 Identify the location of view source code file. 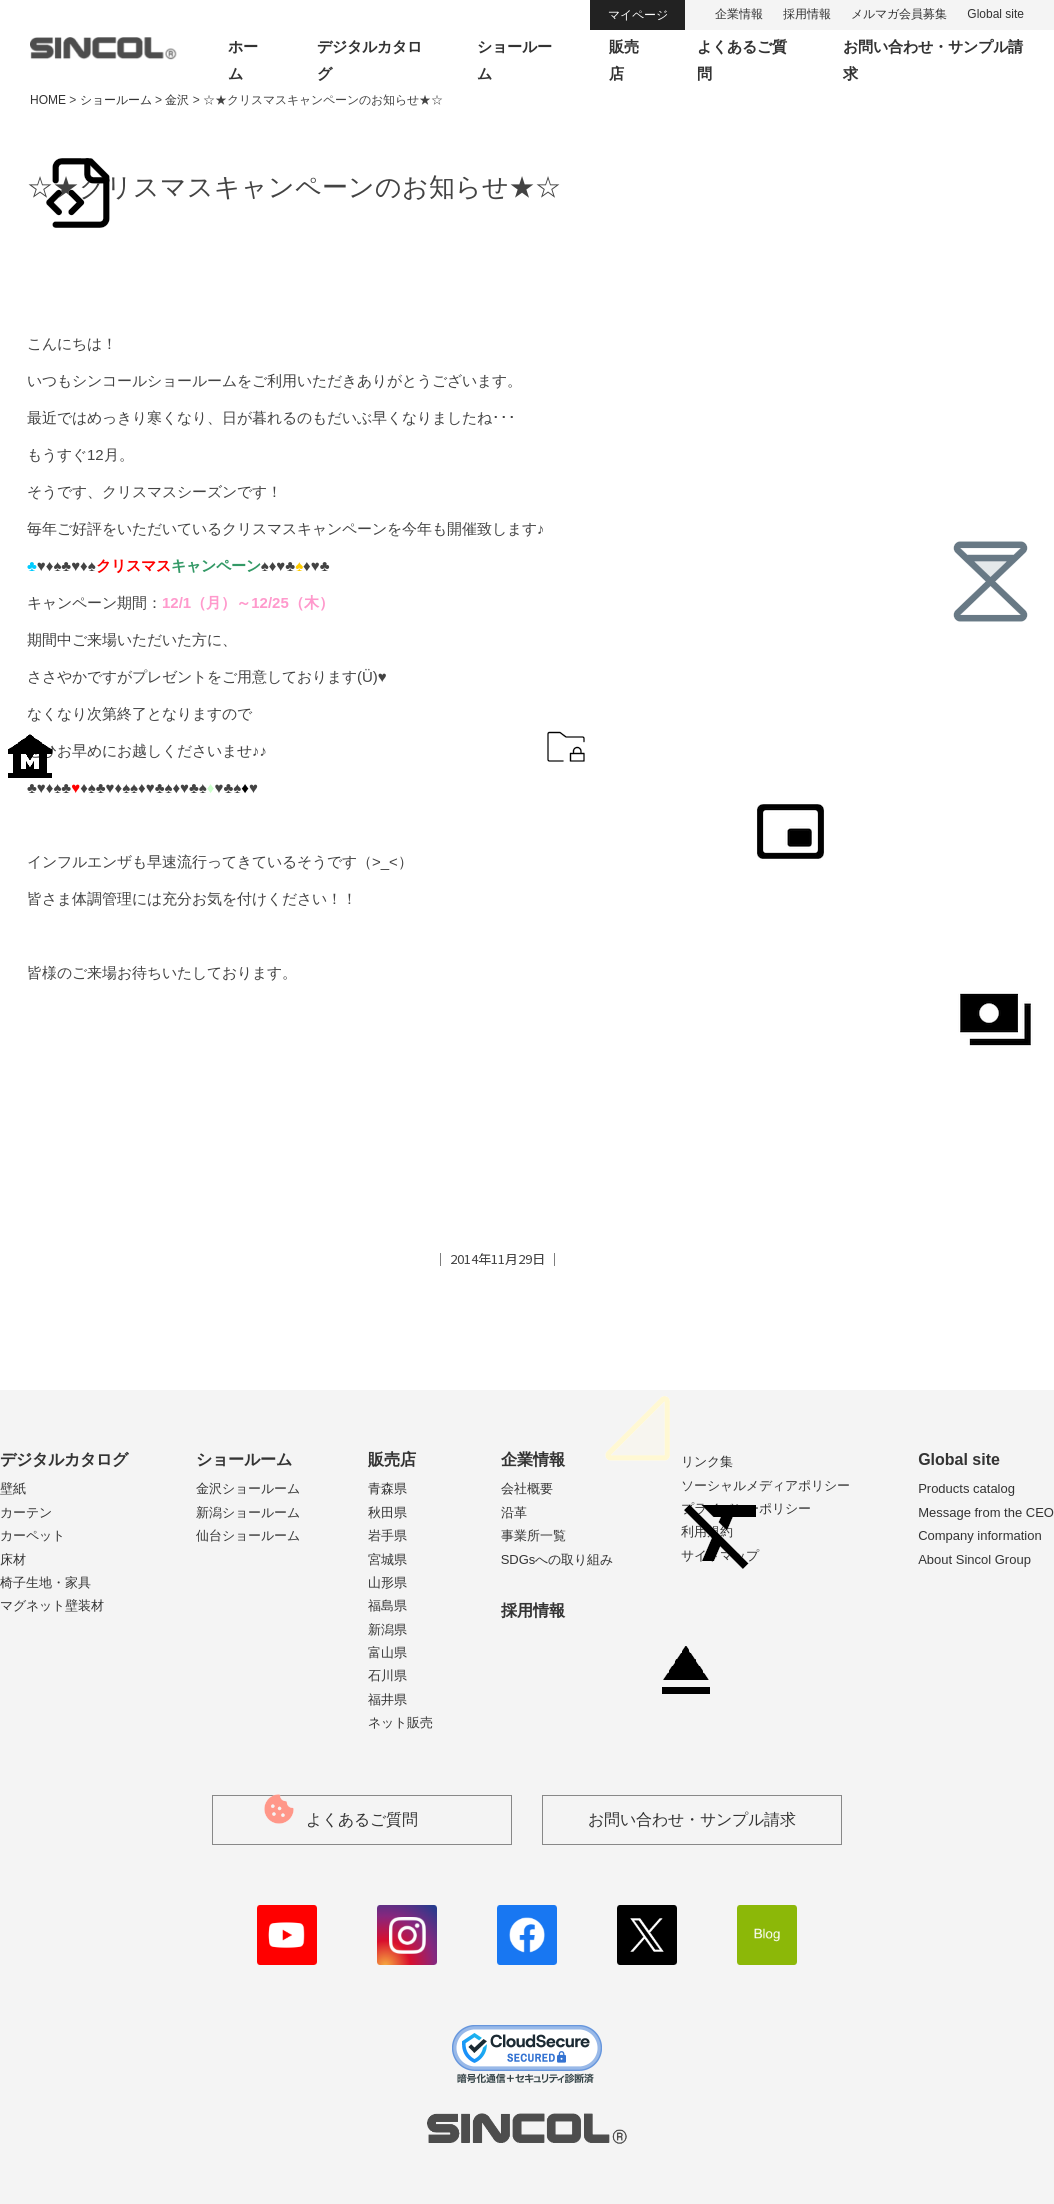
(81, 193).